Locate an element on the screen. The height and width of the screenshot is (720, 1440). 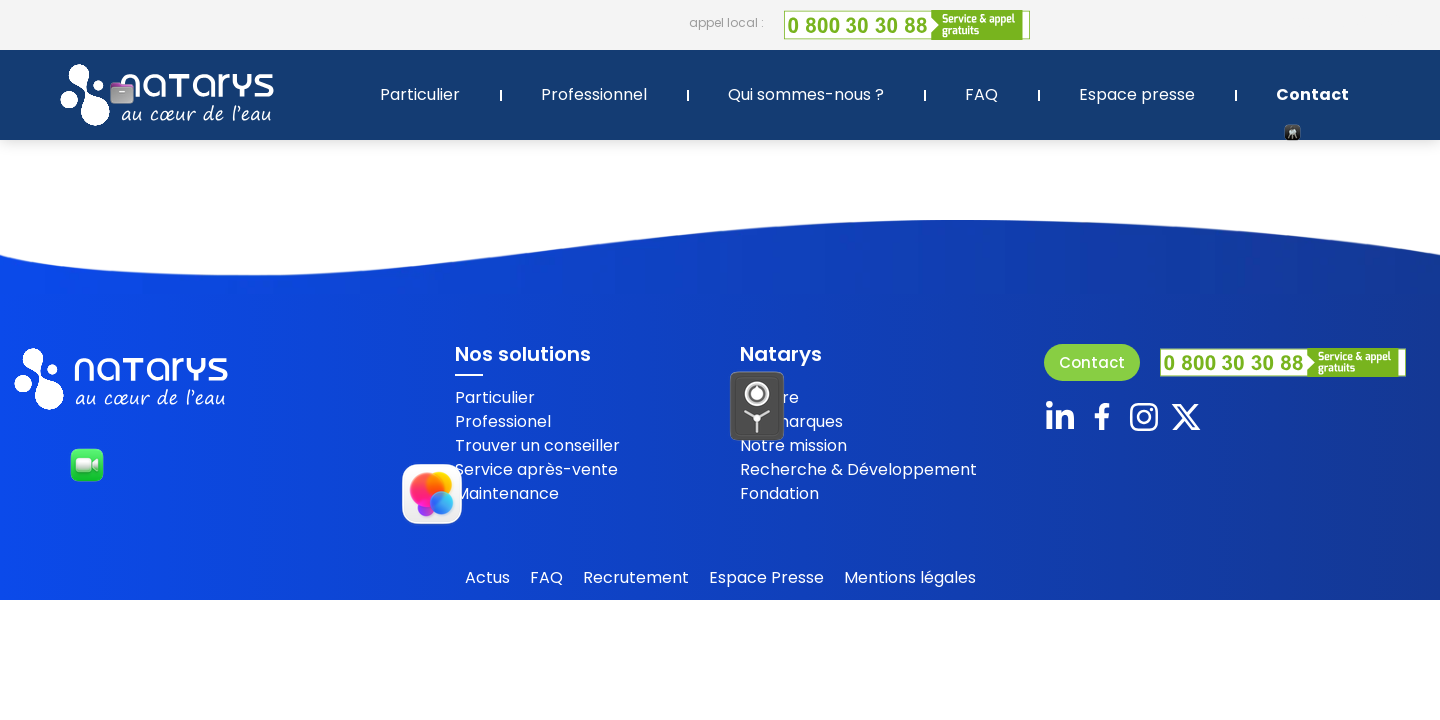
open Game Center app is located at coordinates (432, 494).